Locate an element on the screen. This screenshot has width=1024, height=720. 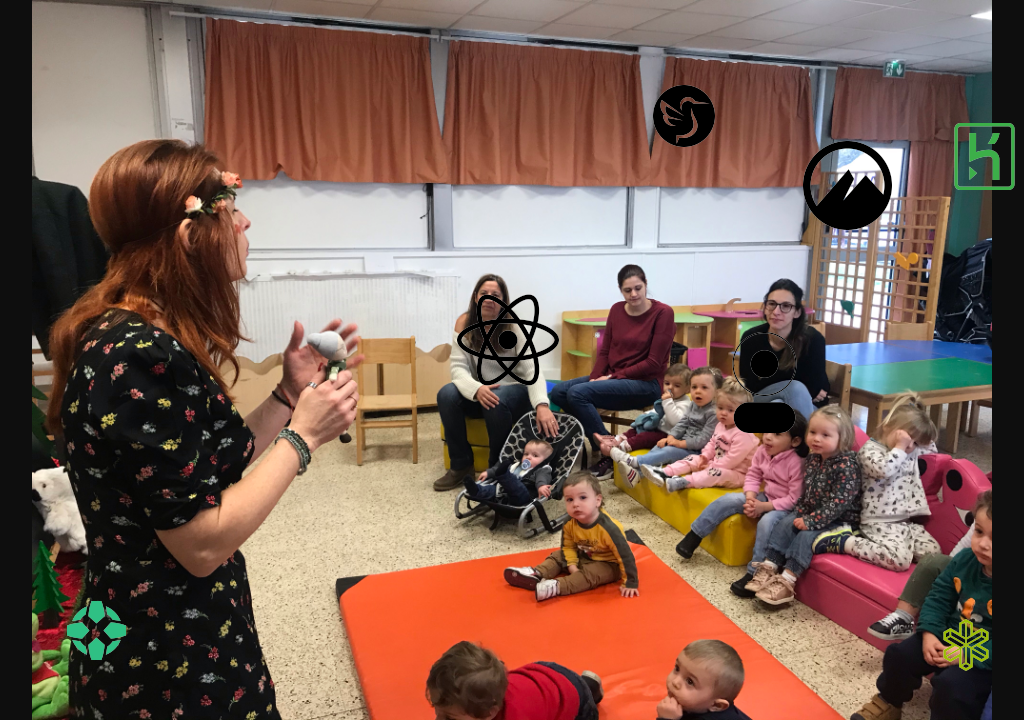
lubuntu linux distribution logo is located at coordinates (684, 116).